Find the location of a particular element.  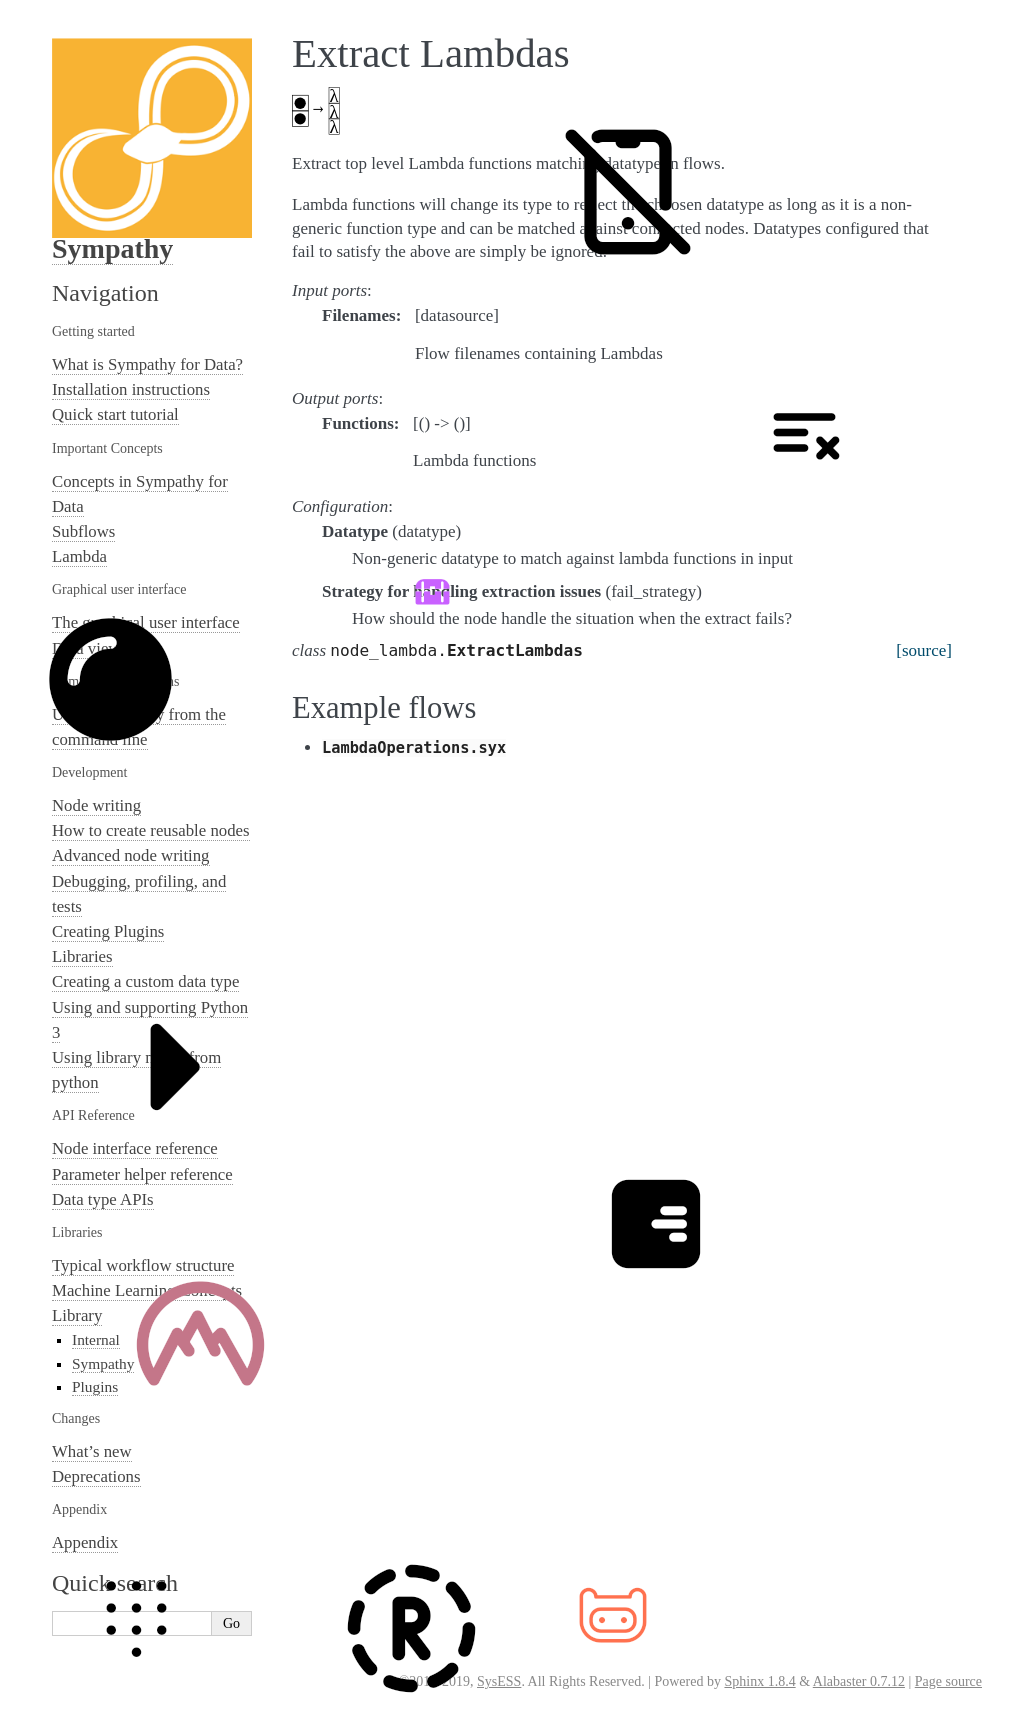

remove a playlist is located at coordinates (804, 432).